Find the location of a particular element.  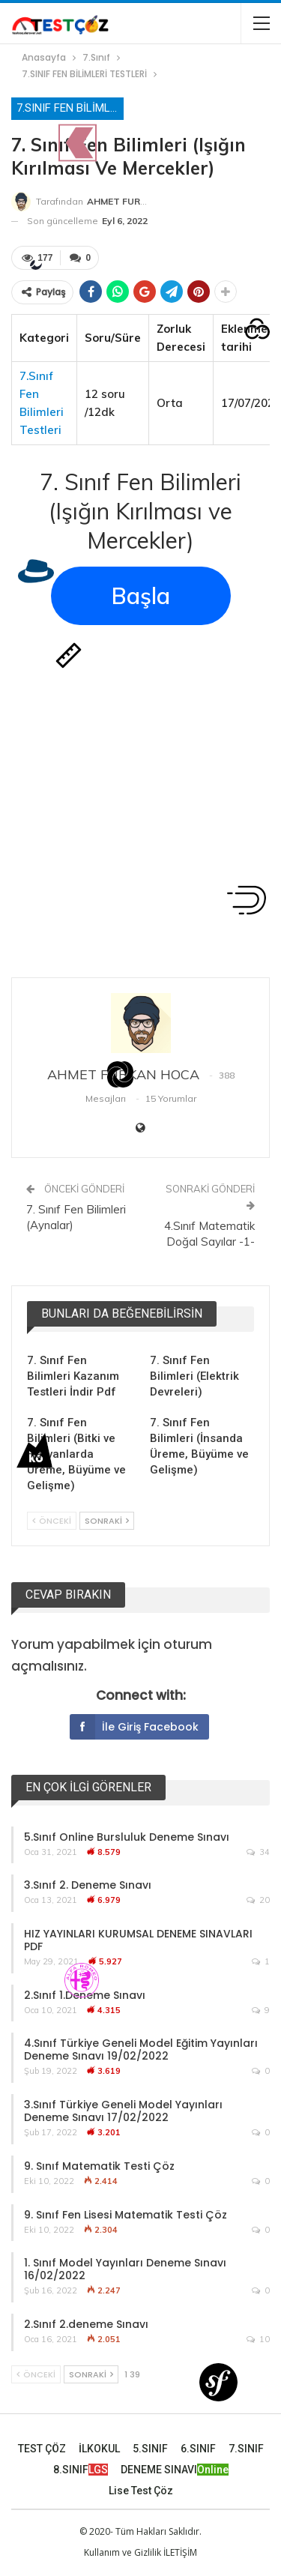

k6 load testing tool logo is located at coordinates (34, 1450).